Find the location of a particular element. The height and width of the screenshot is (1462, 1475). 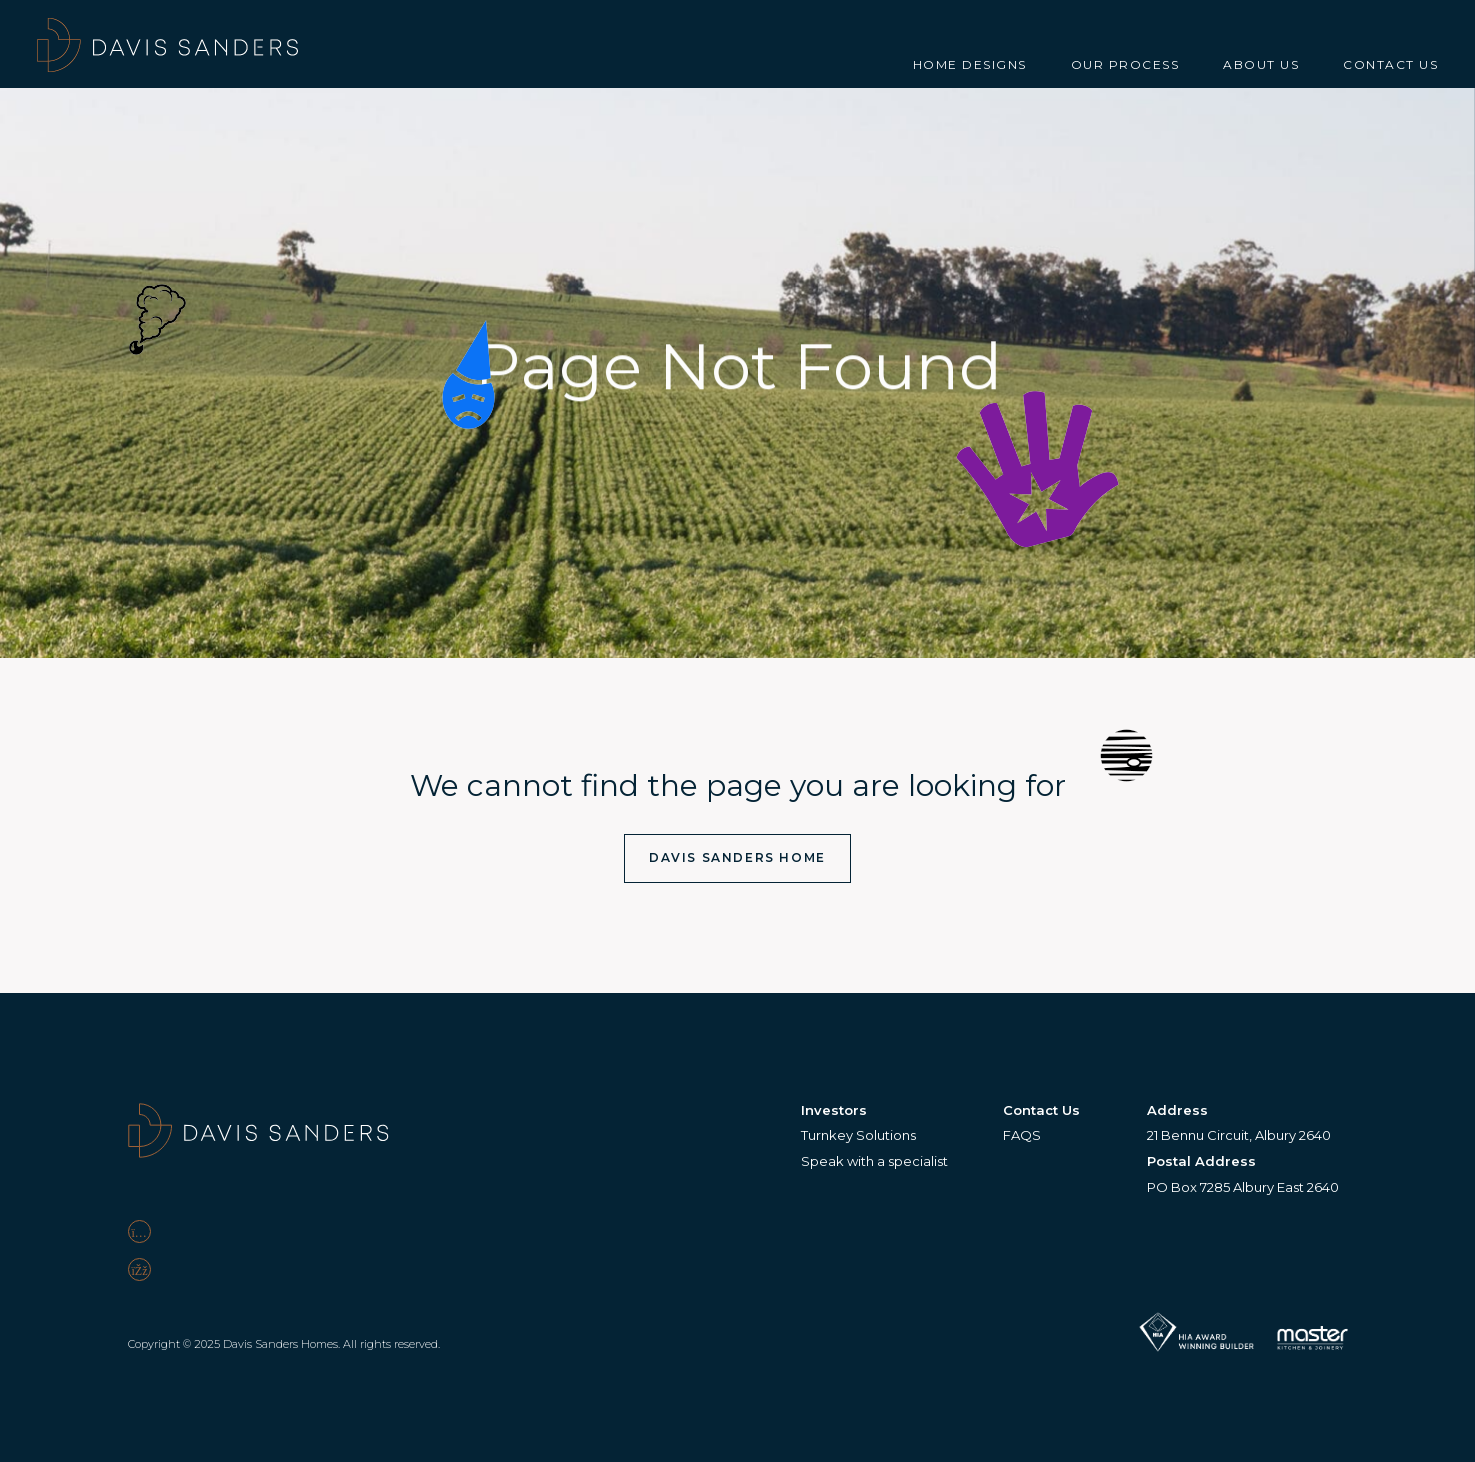

jupiter planet icon in a space or astronomy app is located at coordinates (1126, 755).